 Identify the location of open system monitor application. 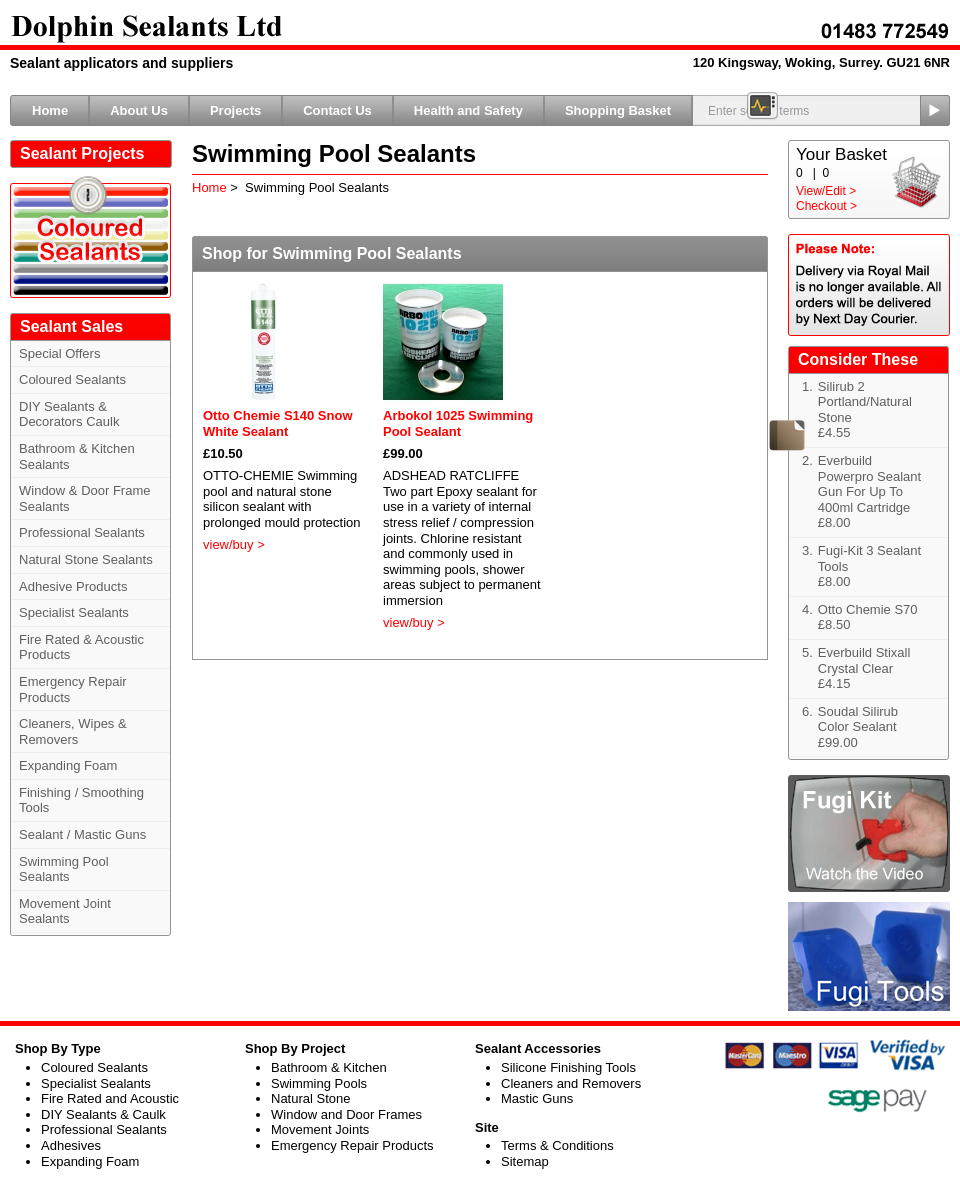
(762, 105).